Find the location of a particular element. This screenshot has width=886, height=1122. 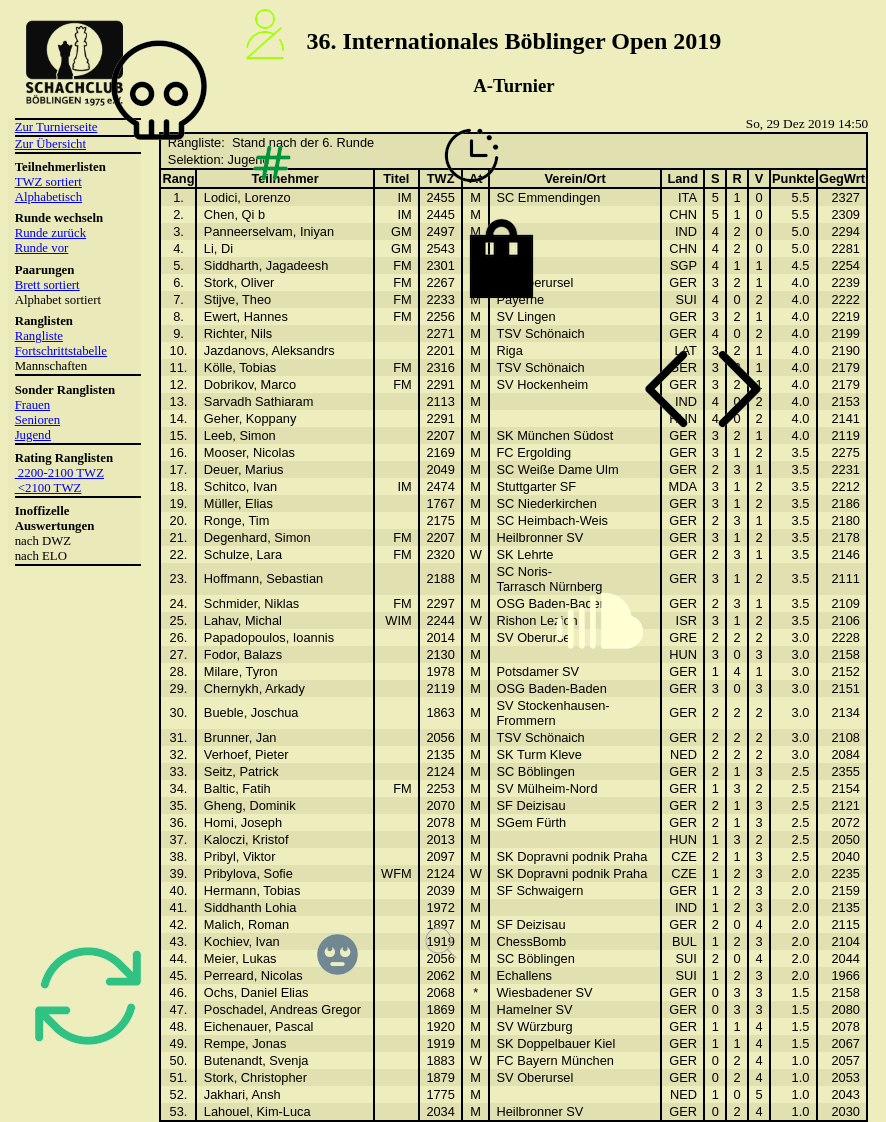

view your shopping cart is located at coordinates (501, 258).